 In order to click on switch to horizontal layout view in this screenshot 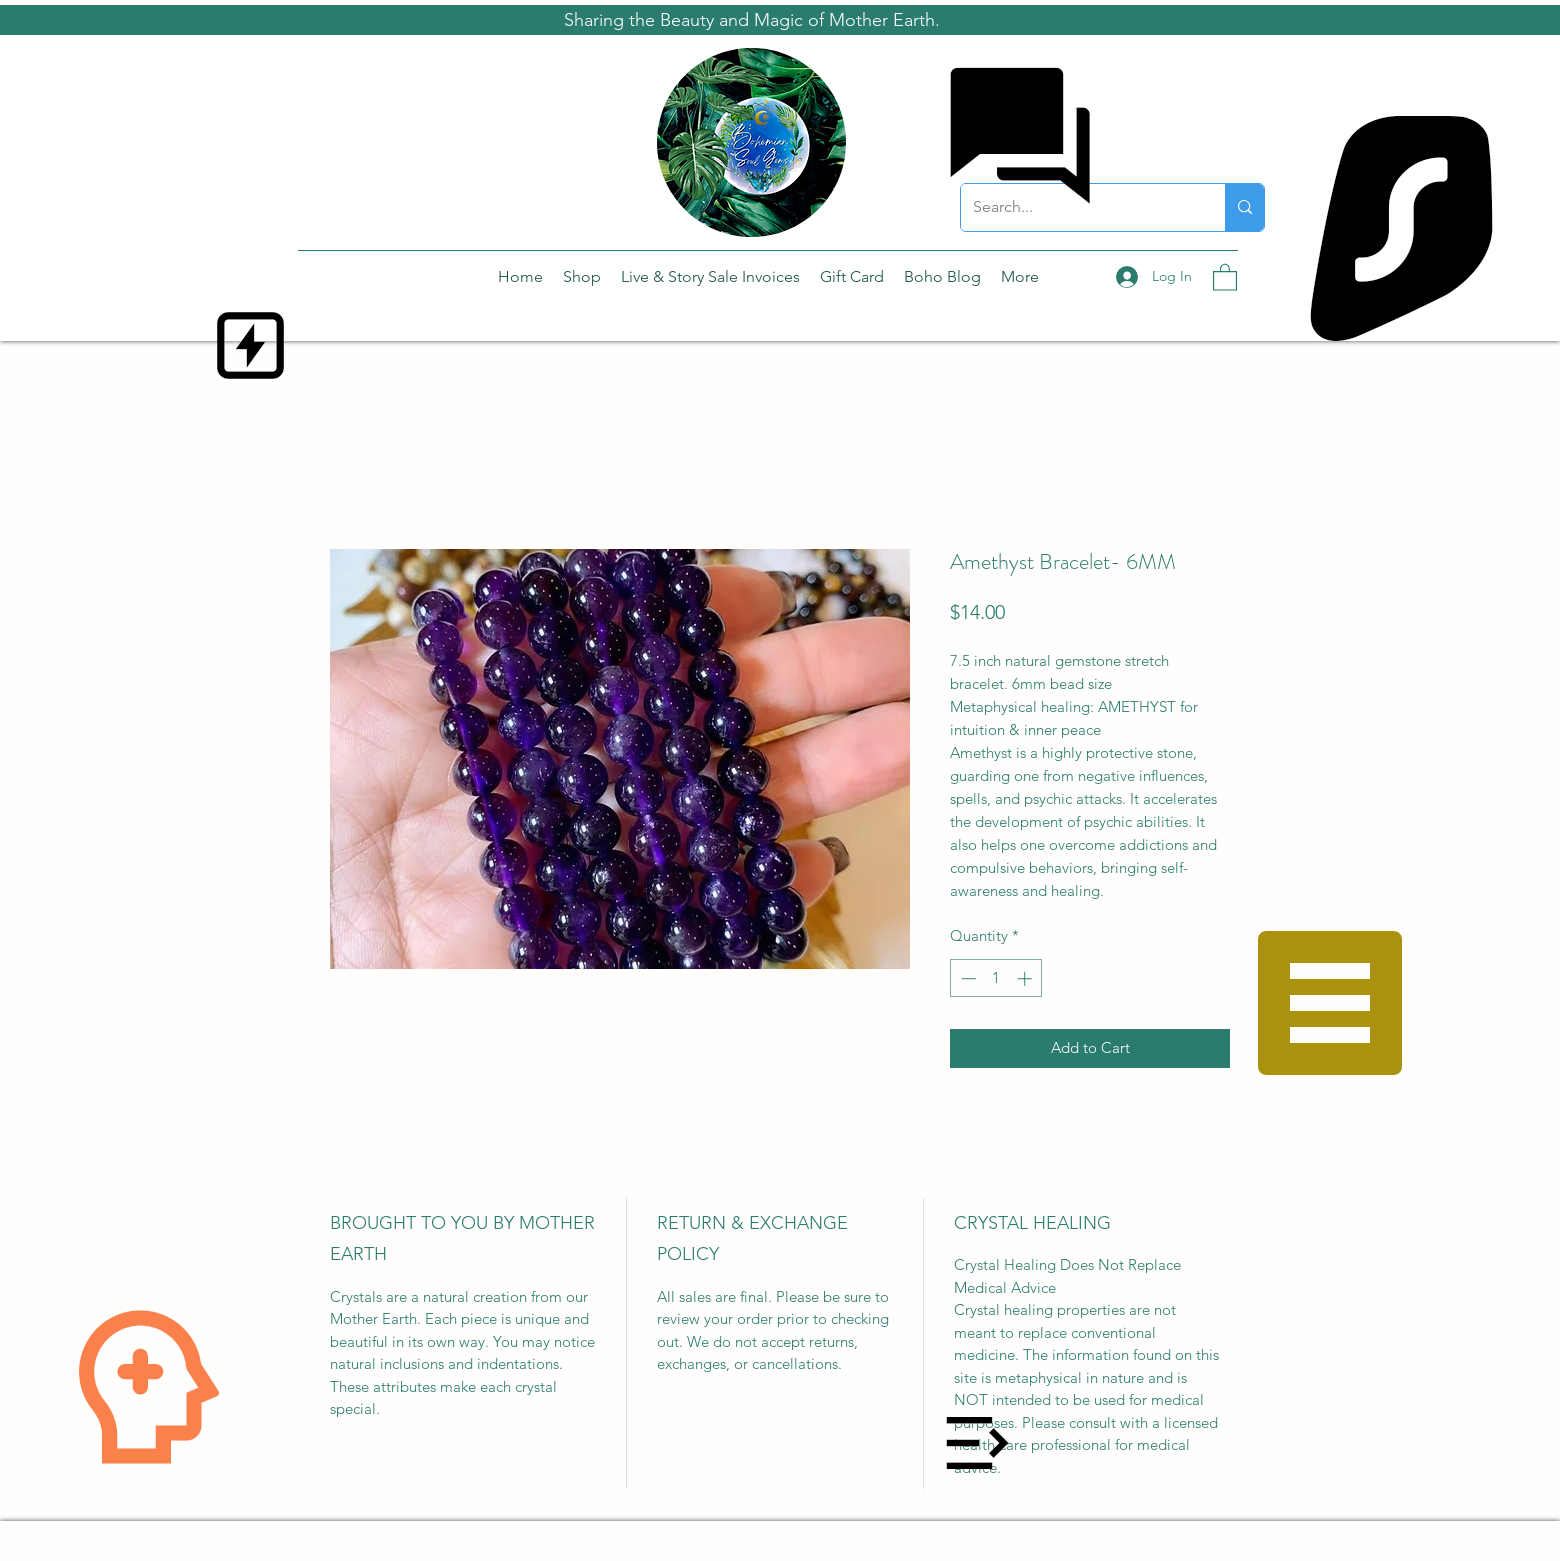, I will do `click(1330, 1003)`.